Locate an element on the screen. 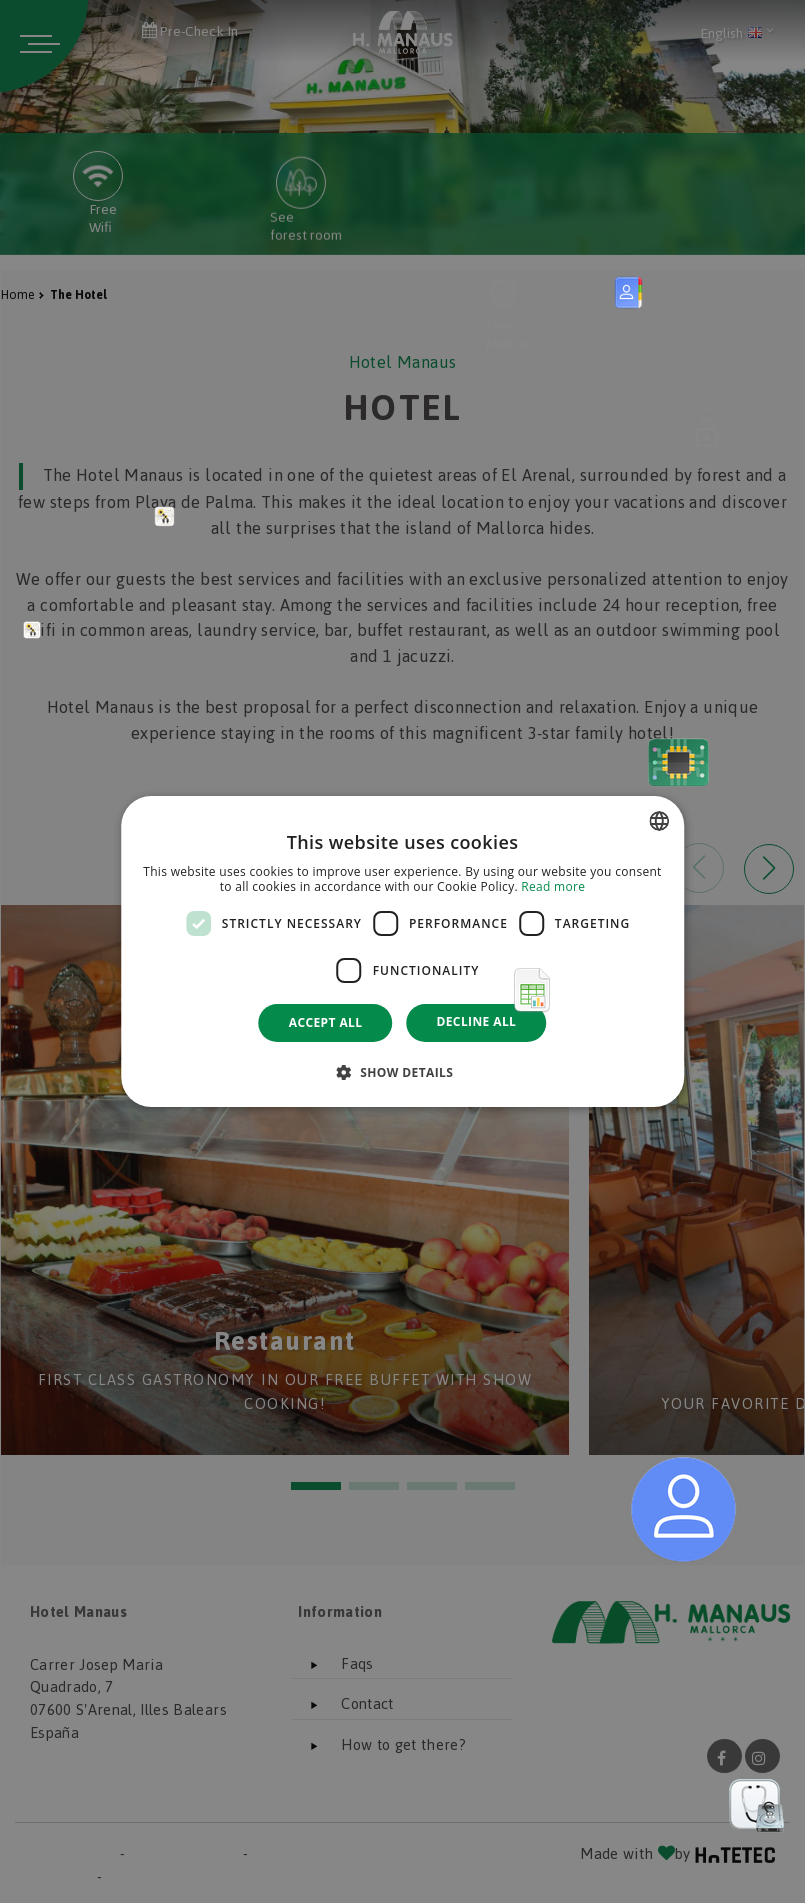  open a spreadsheet file is located at coordinates (532, 990).